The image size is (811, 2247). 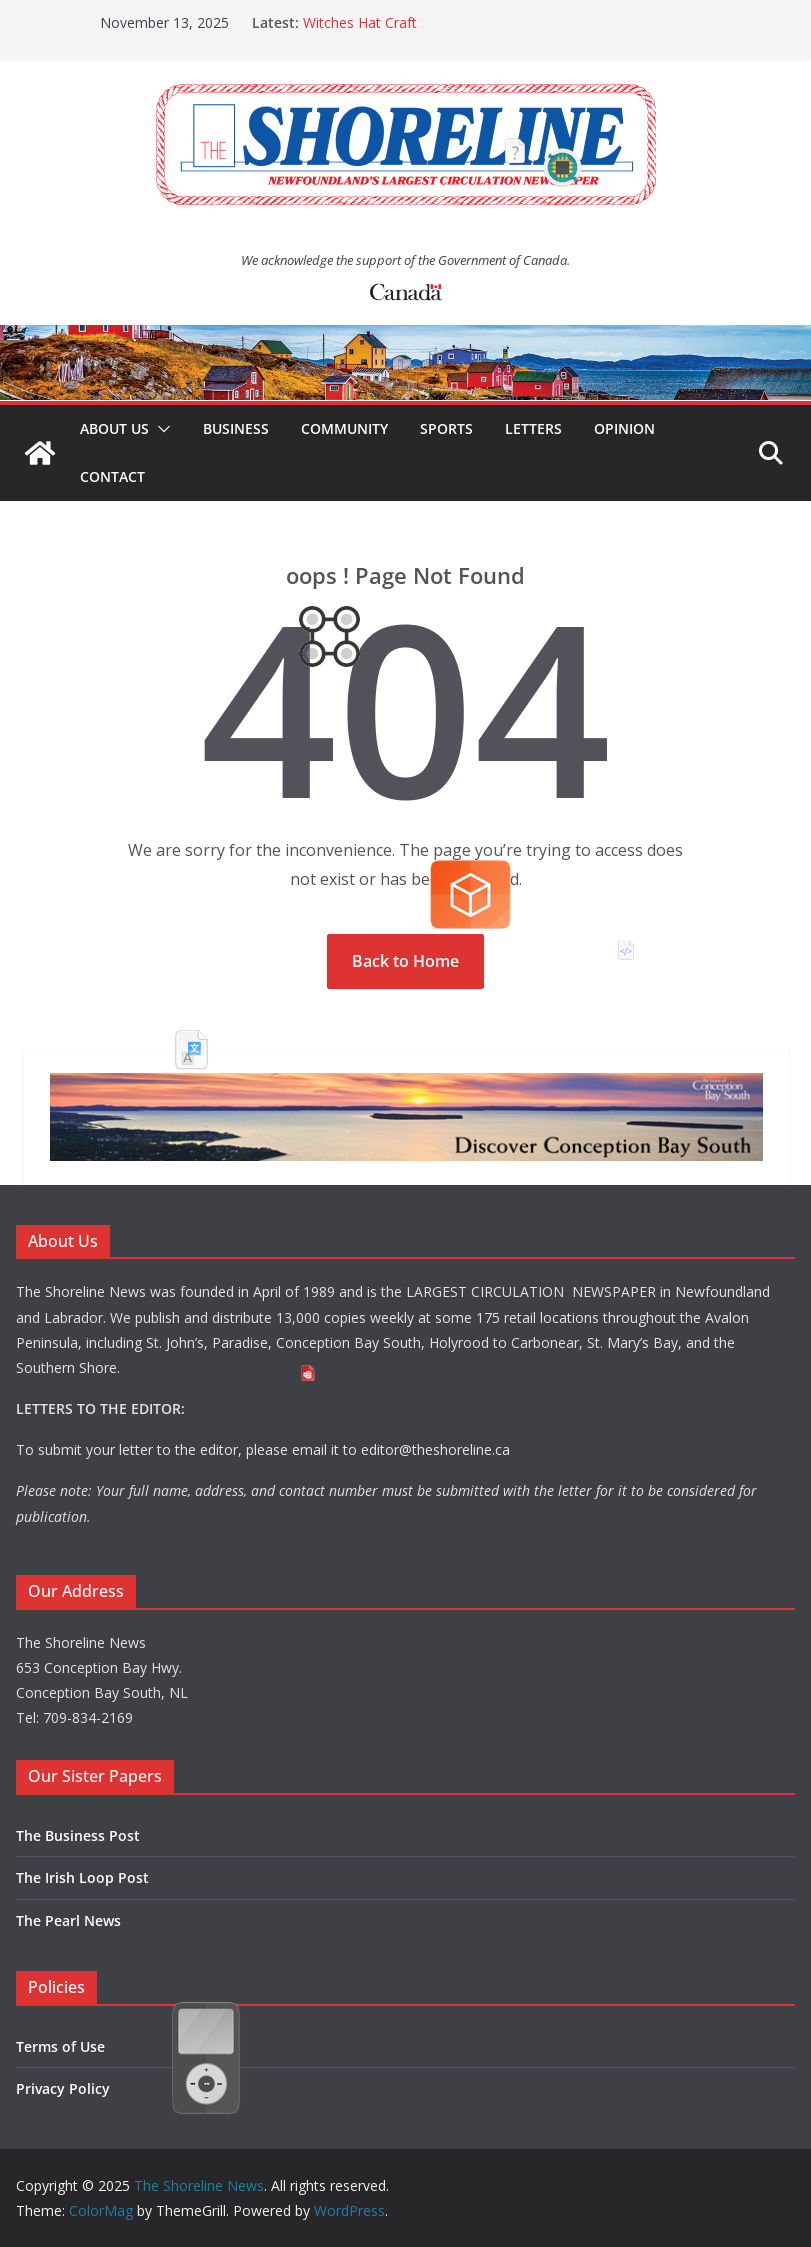 What do you see at coordinates (470, 891) in the screenshot?
I see `open a 3ds file` at bounding box center [470, 891].